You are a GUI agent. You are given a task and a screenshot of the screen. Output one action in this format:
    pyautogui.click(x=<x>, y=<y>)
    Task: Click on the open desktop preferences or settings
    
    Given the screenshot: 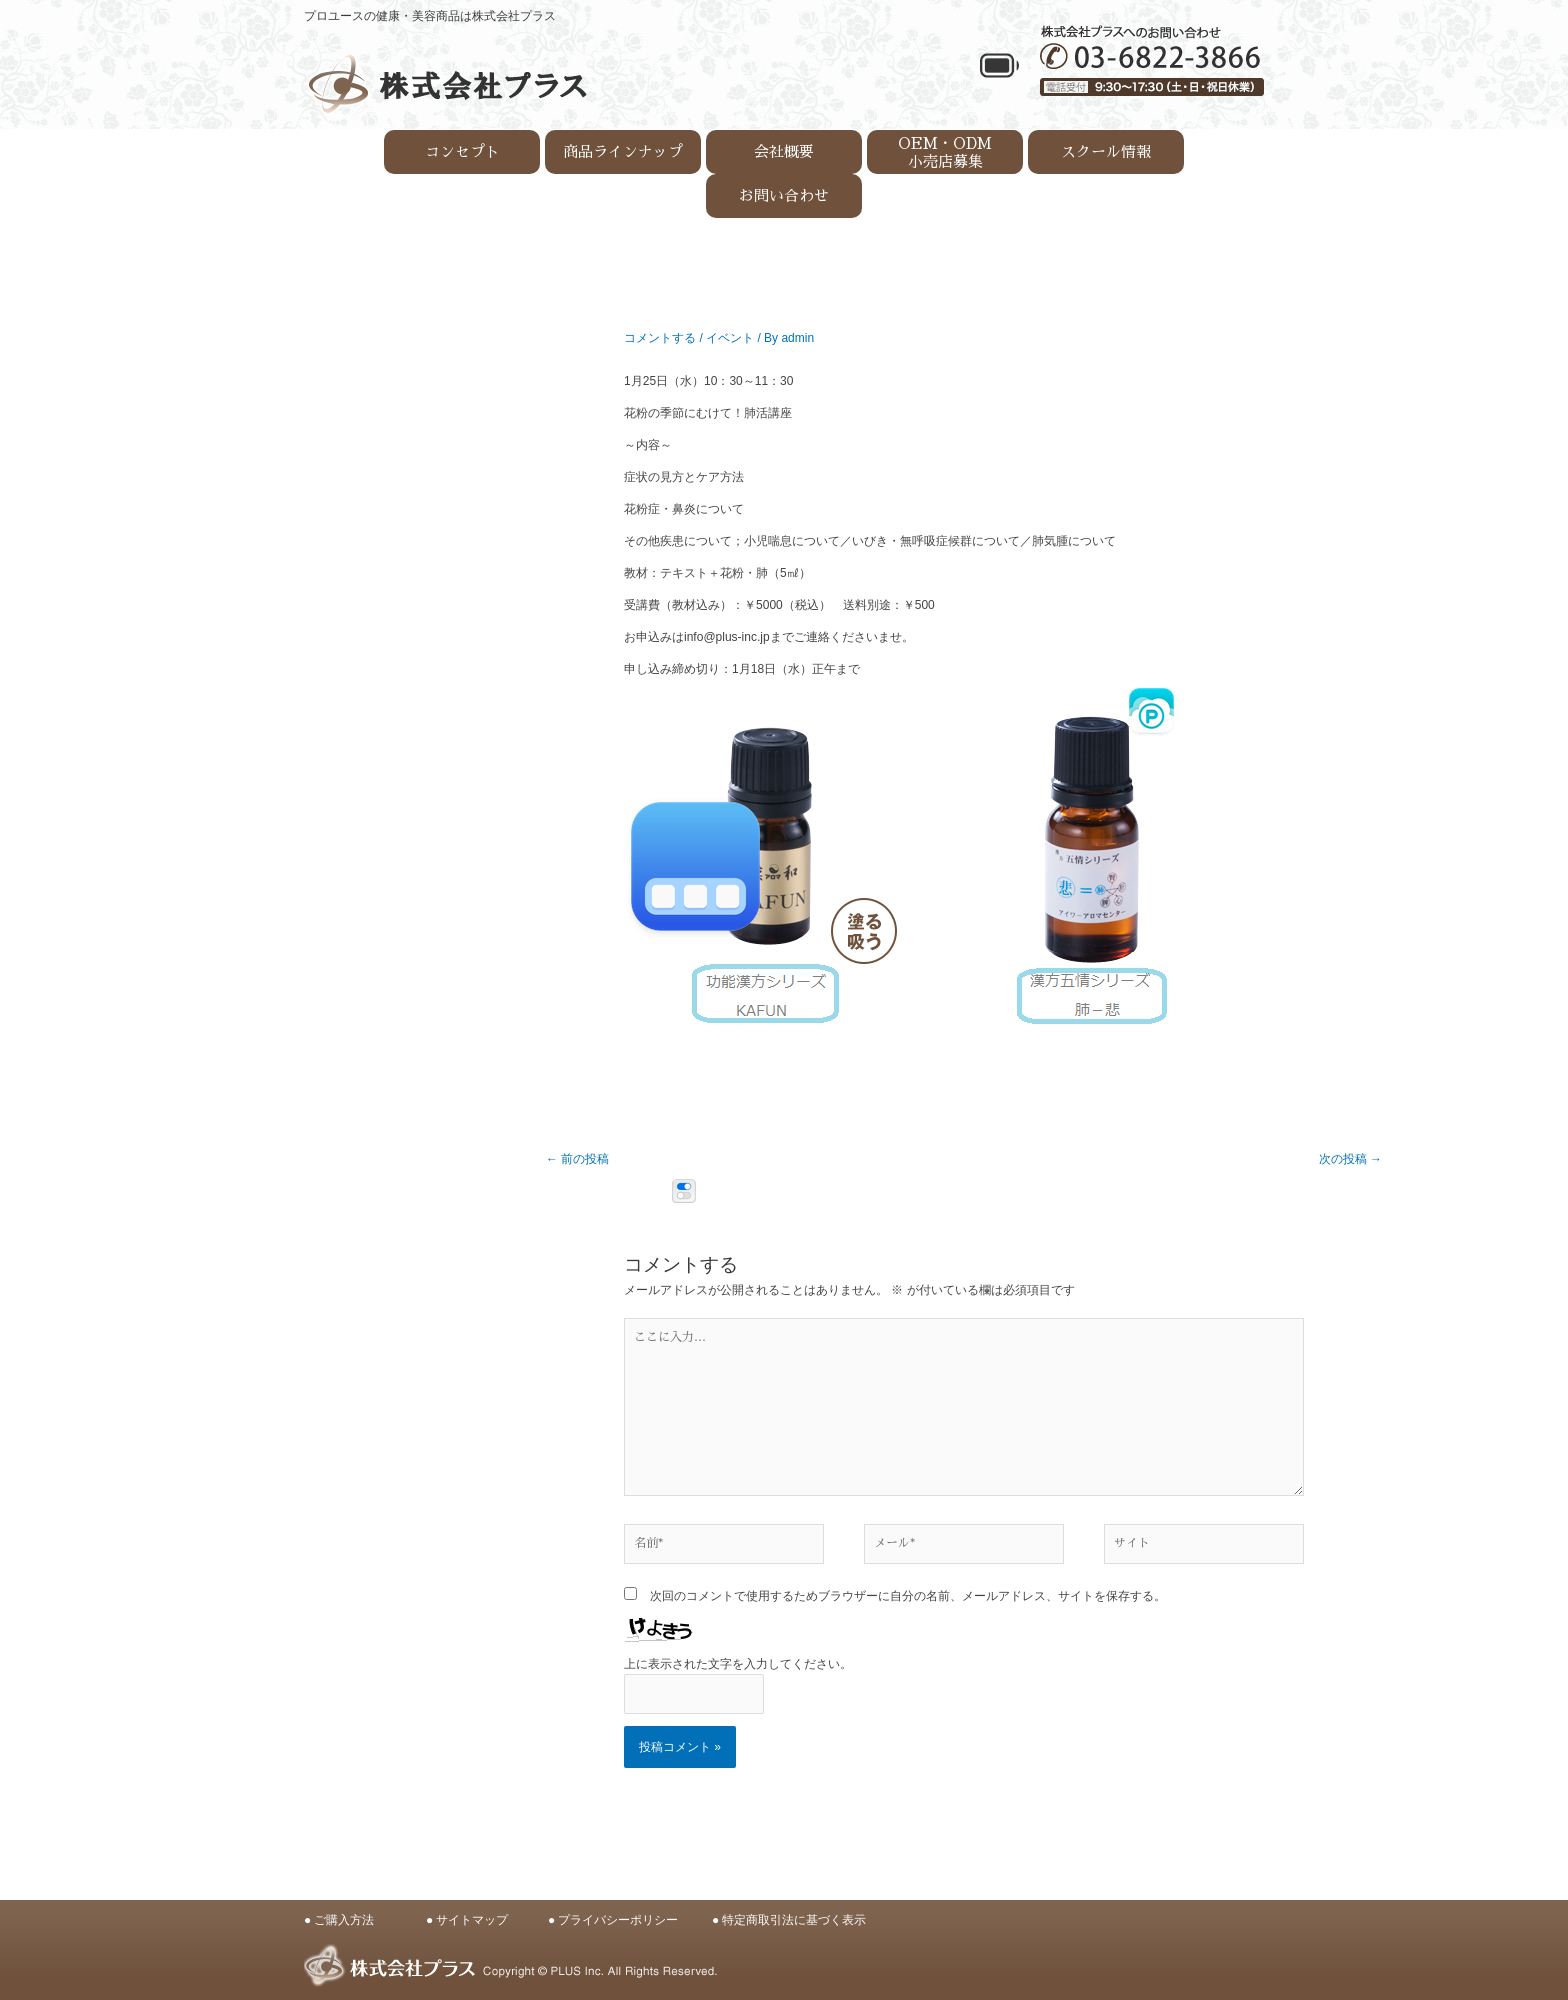 What is the action you would take?
    pyautogui.click(x=684, y=1191)
    